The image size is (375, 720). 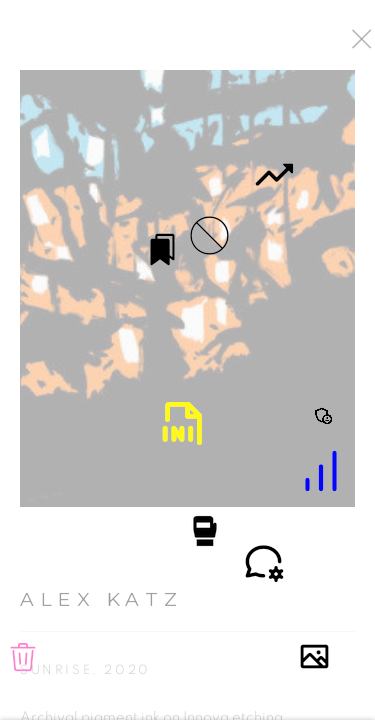 I want to click on open or view an INI configuration file, so click(x=183, y=423).